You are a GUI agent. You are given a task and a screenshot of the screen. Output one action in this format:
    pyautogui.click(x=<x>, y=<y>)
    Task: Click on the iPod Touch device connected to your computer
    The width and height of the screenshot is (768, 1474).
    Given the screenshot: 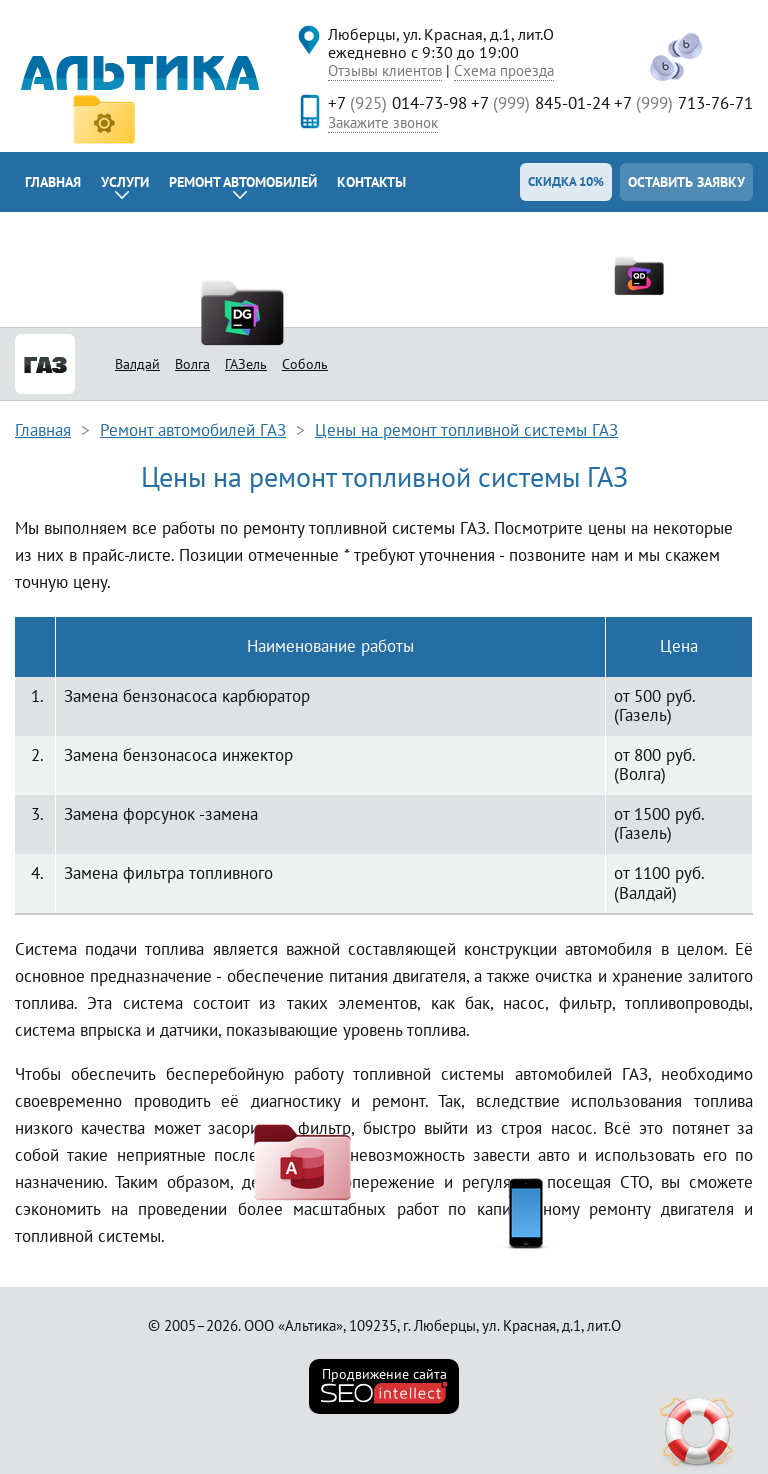 What is the action you would take?
    pyautogui.click(x=526, y=1214)
    